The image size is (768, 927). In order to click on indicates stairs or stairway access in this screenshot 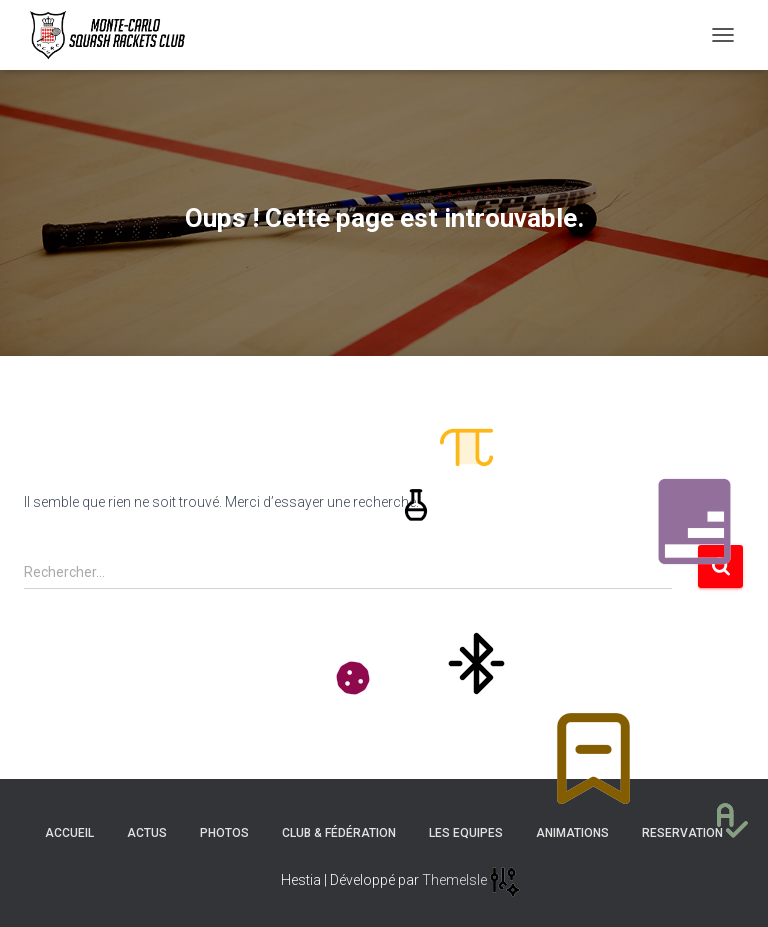, I will do `click(694, 521)`.